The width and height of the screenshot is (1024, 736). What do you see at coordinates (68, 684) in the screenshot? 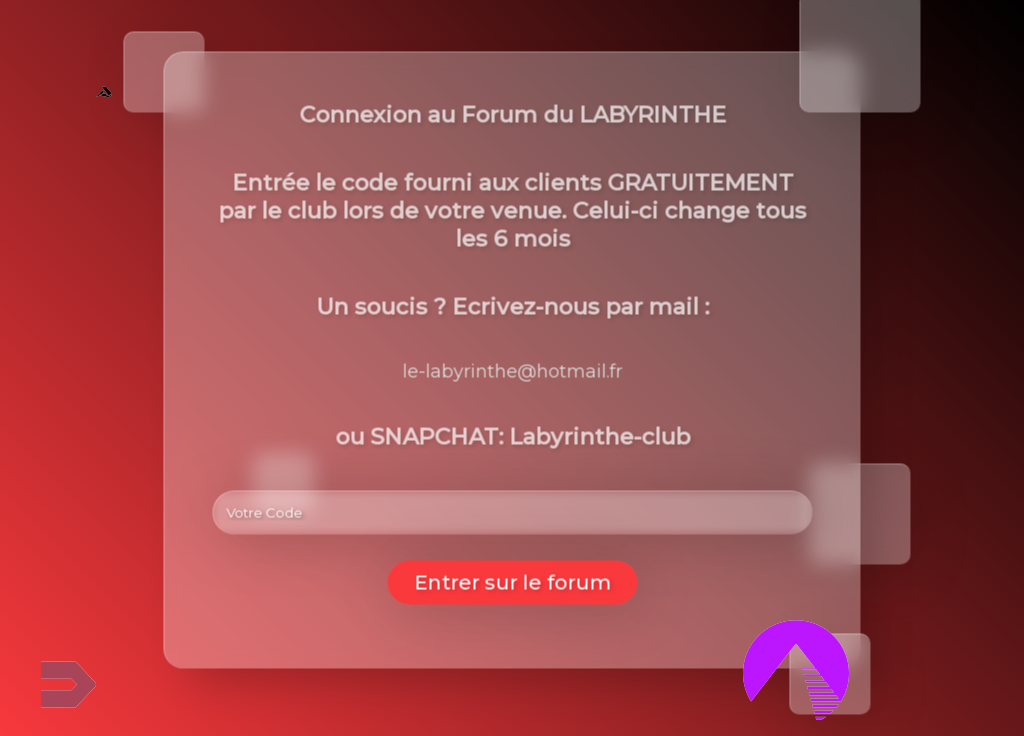
I see `open the V2EX community forum` at bounding box center [68, 684].